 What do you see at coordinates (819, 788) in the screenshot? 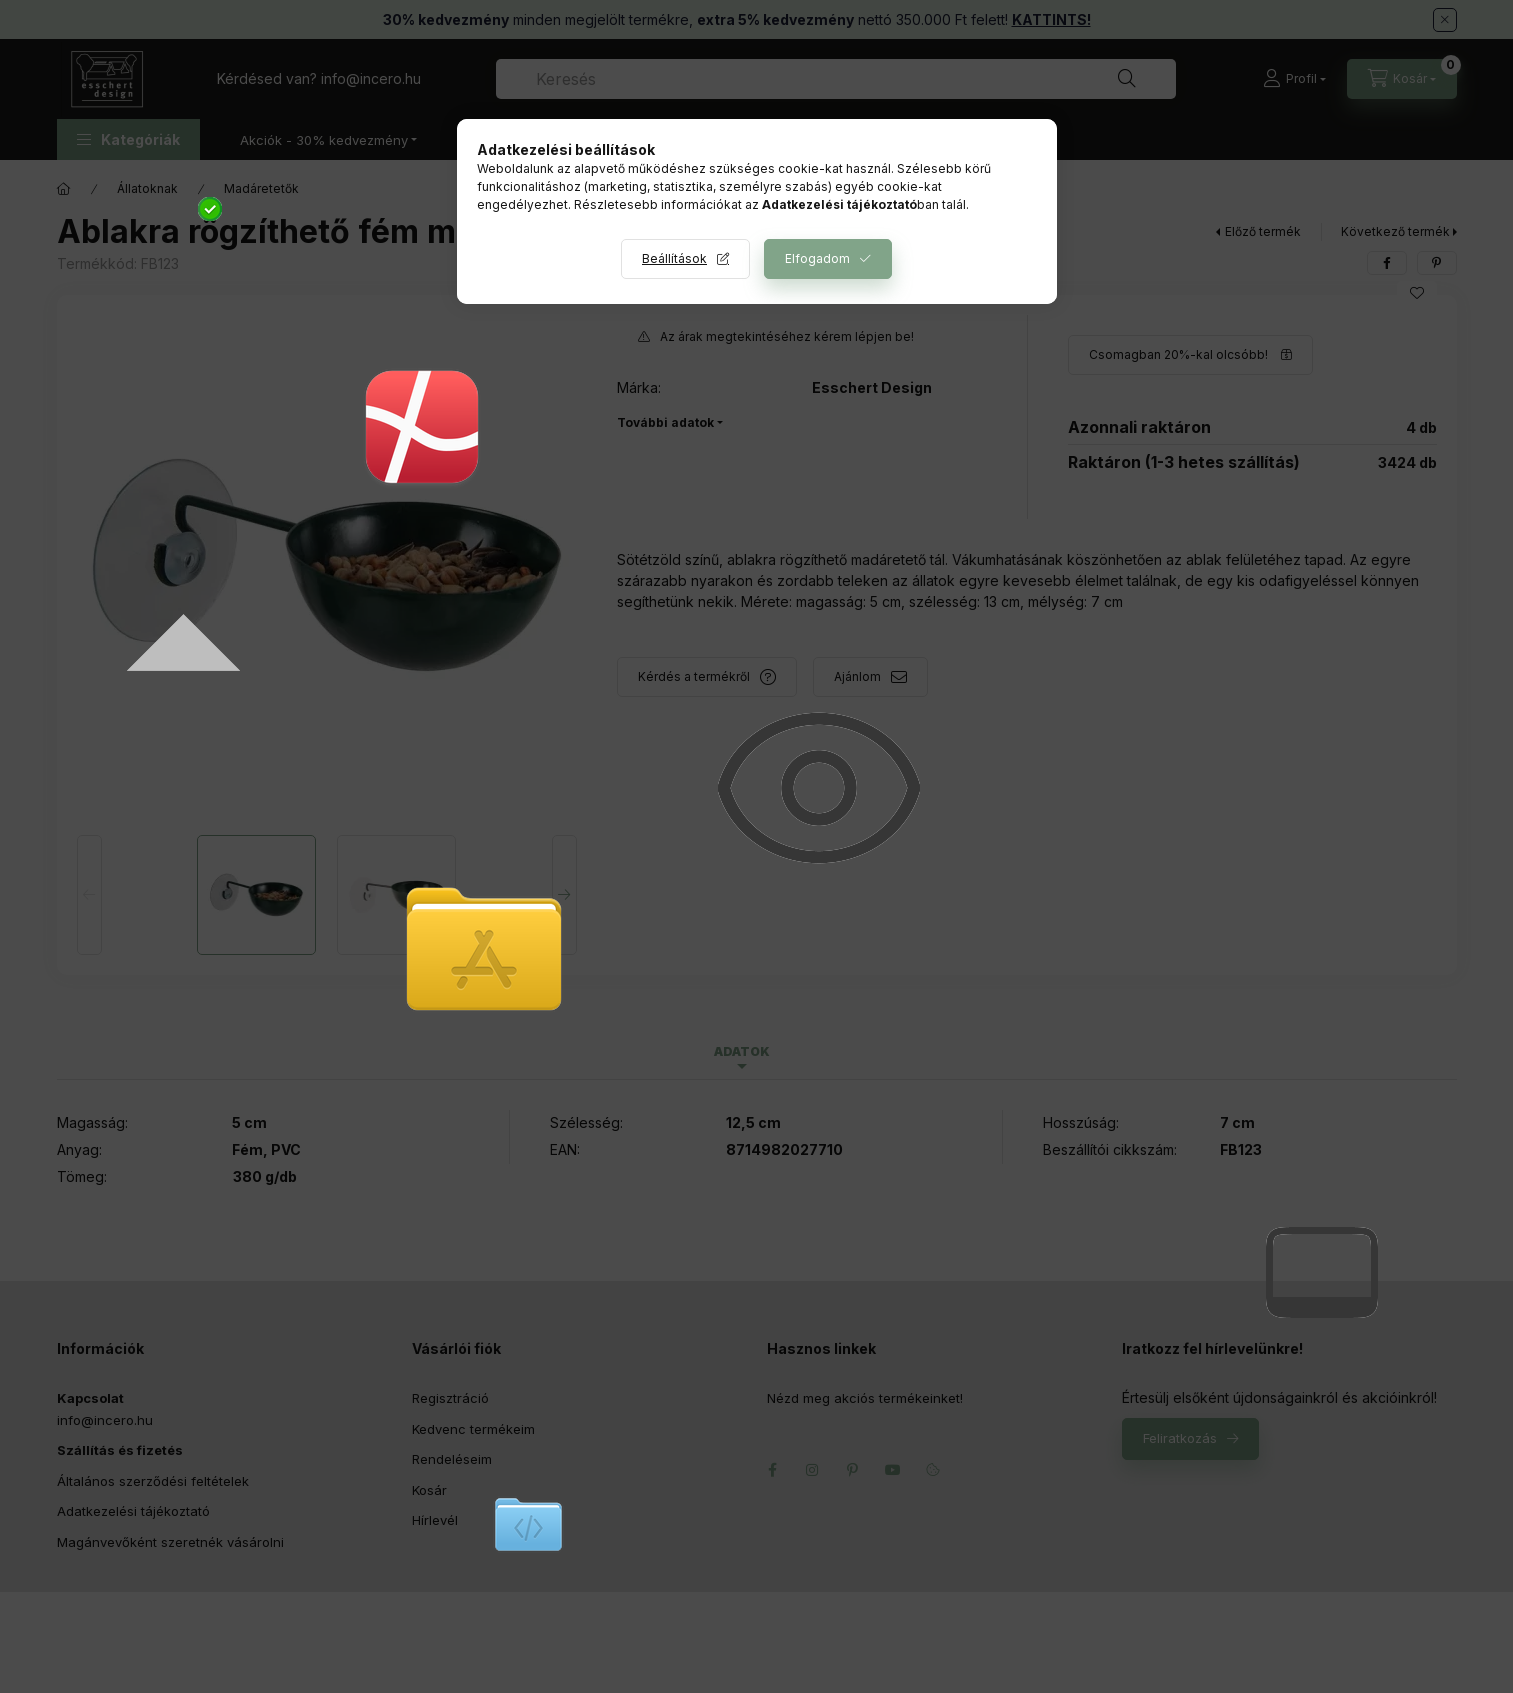
I see `access display settings` at bounding box center [819, 788].